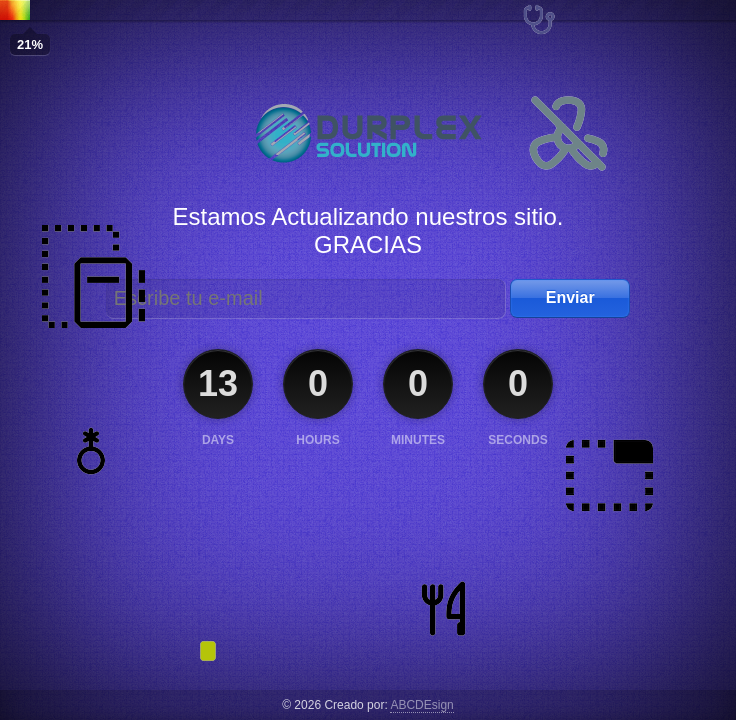  Describe the element at coordinates (609, 475) in the screenshot. I see `an inactive or background browser tab` at that location.